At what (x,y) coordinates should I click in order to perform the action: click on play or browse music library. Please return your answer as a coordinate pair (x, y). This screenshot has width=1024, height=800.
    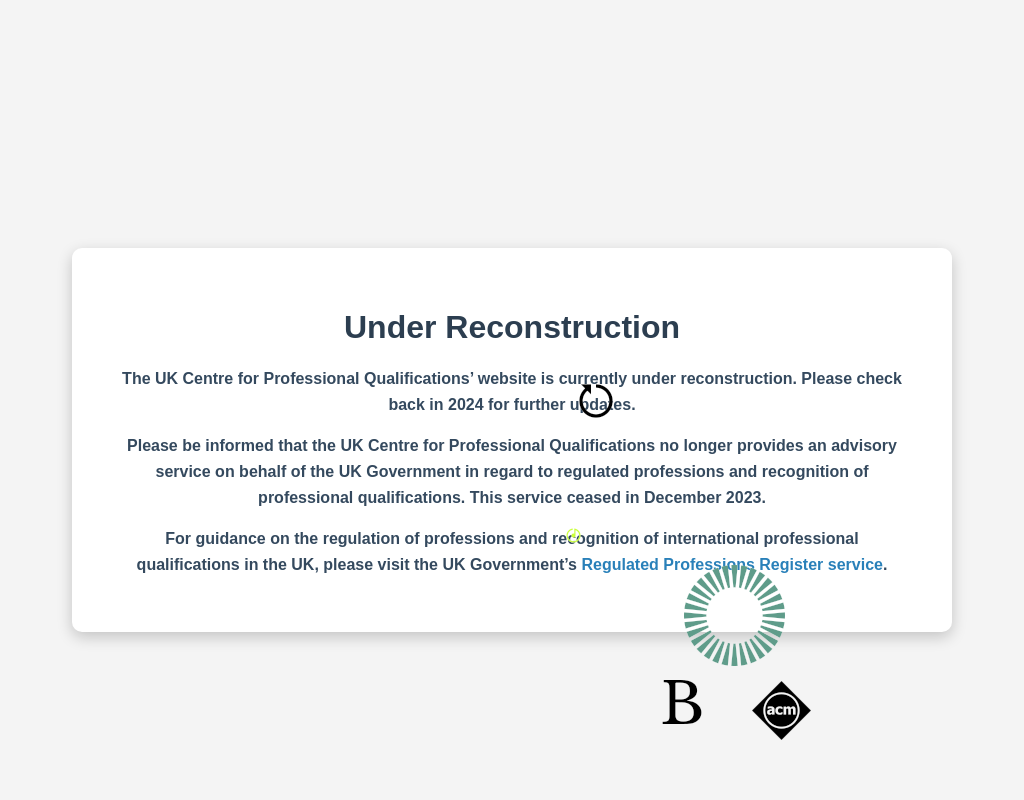
    Looking at the image, I should click on (573, 535).